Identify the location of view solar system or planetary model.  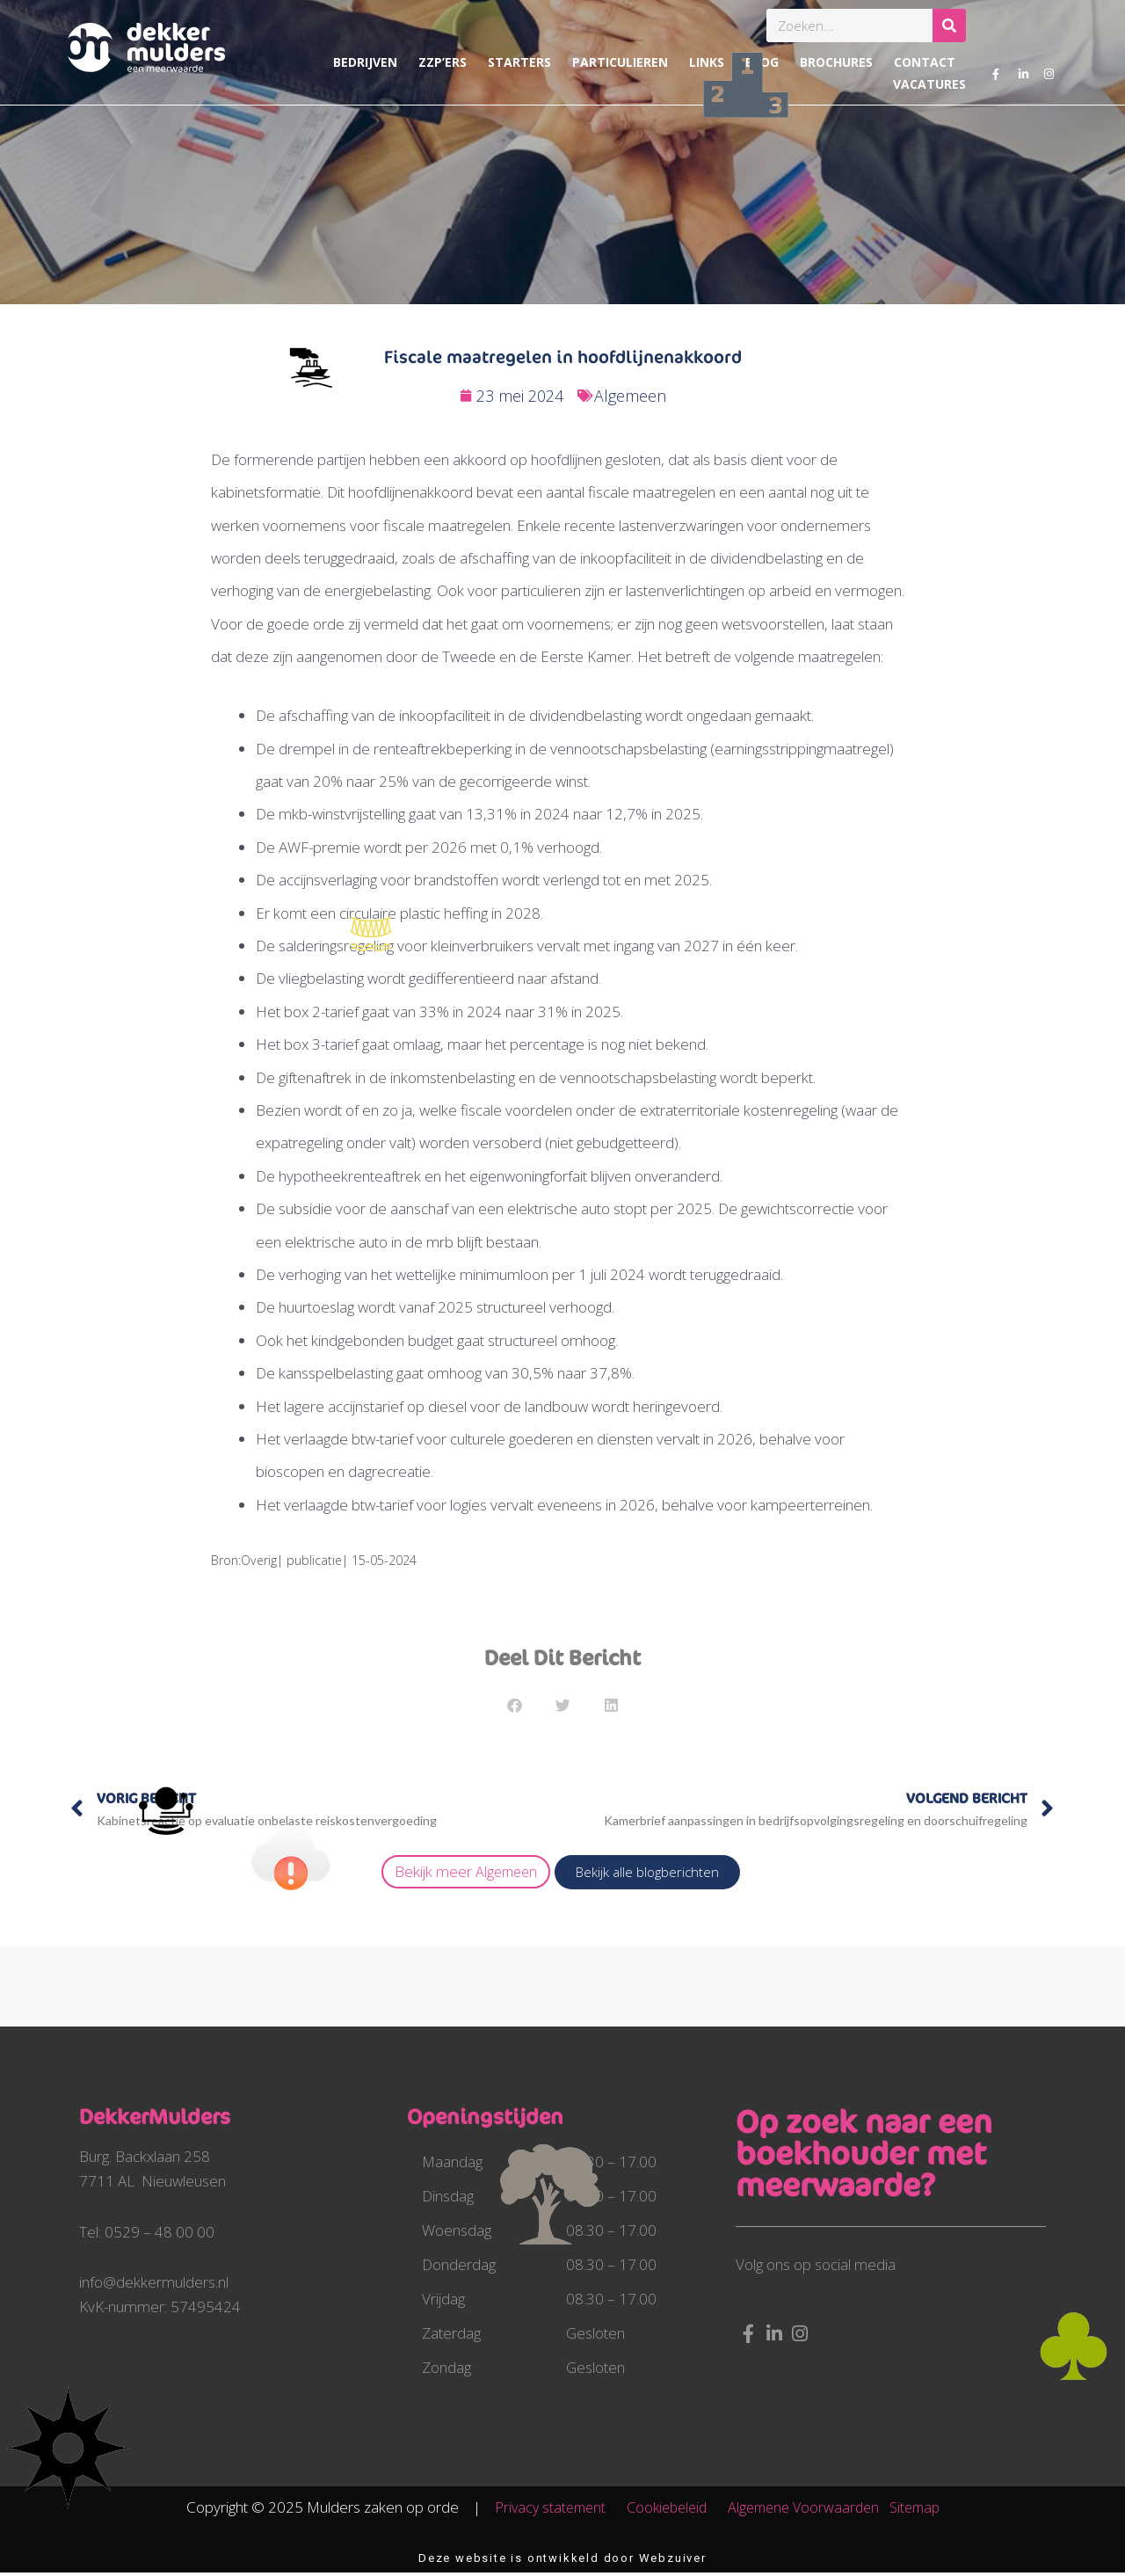
(166, 1809).